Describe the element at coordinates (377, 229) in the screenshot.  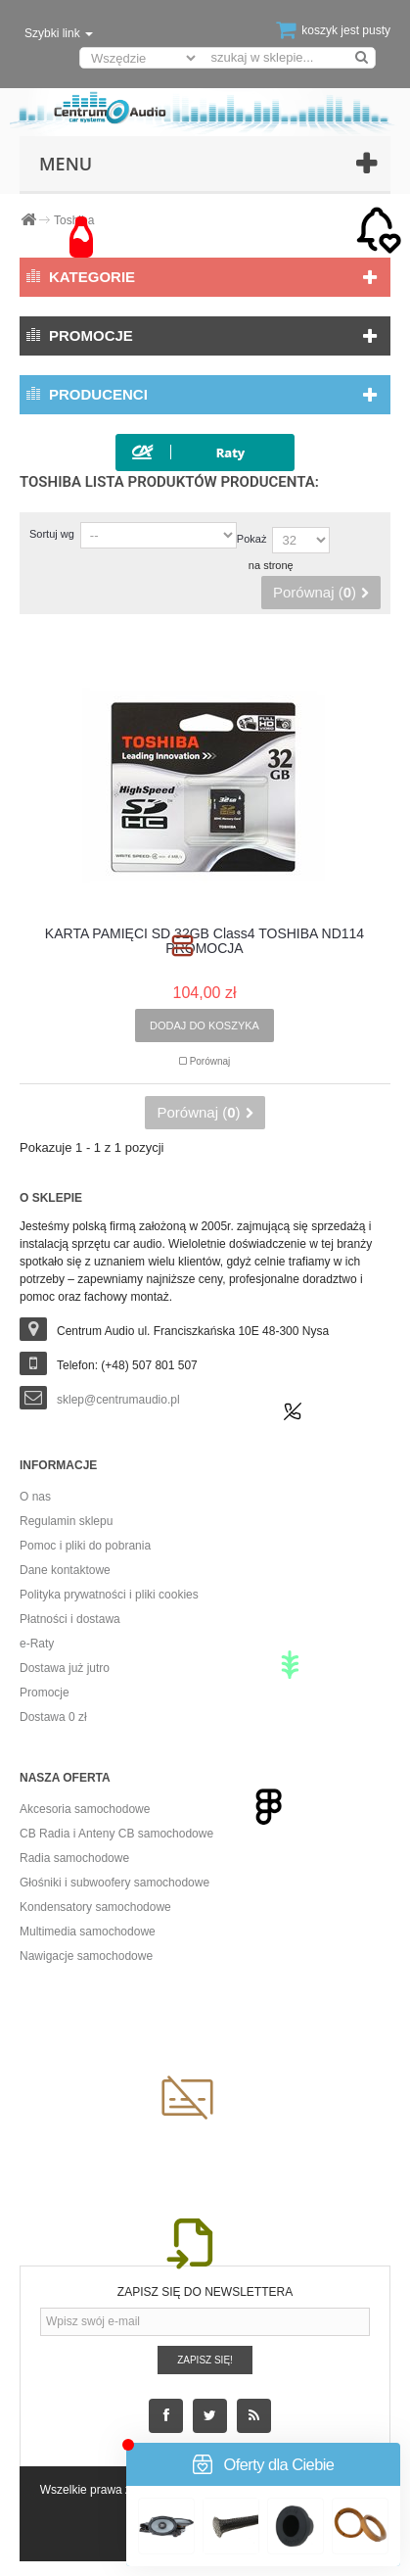
I see `notifications from favorites or loved ones` at that location.